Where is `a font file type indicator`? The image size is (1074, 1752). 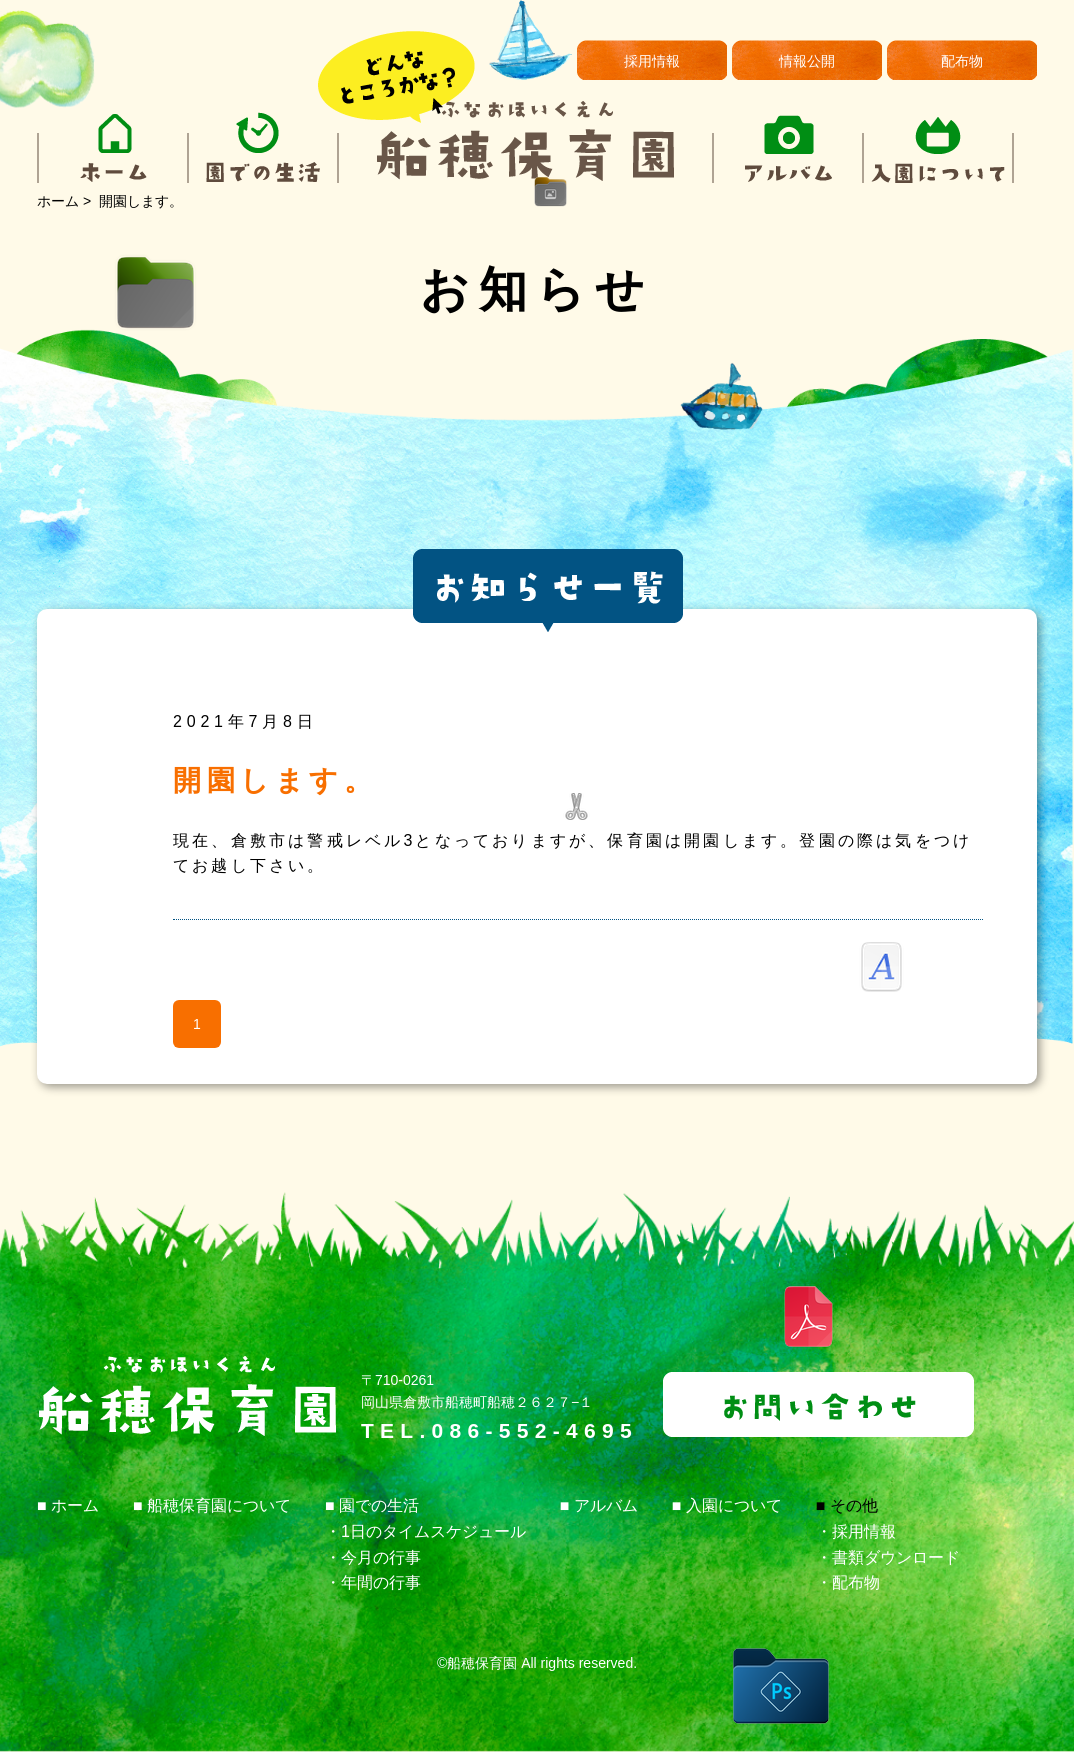
a font file type indicator is located at coordinates (881, 966).